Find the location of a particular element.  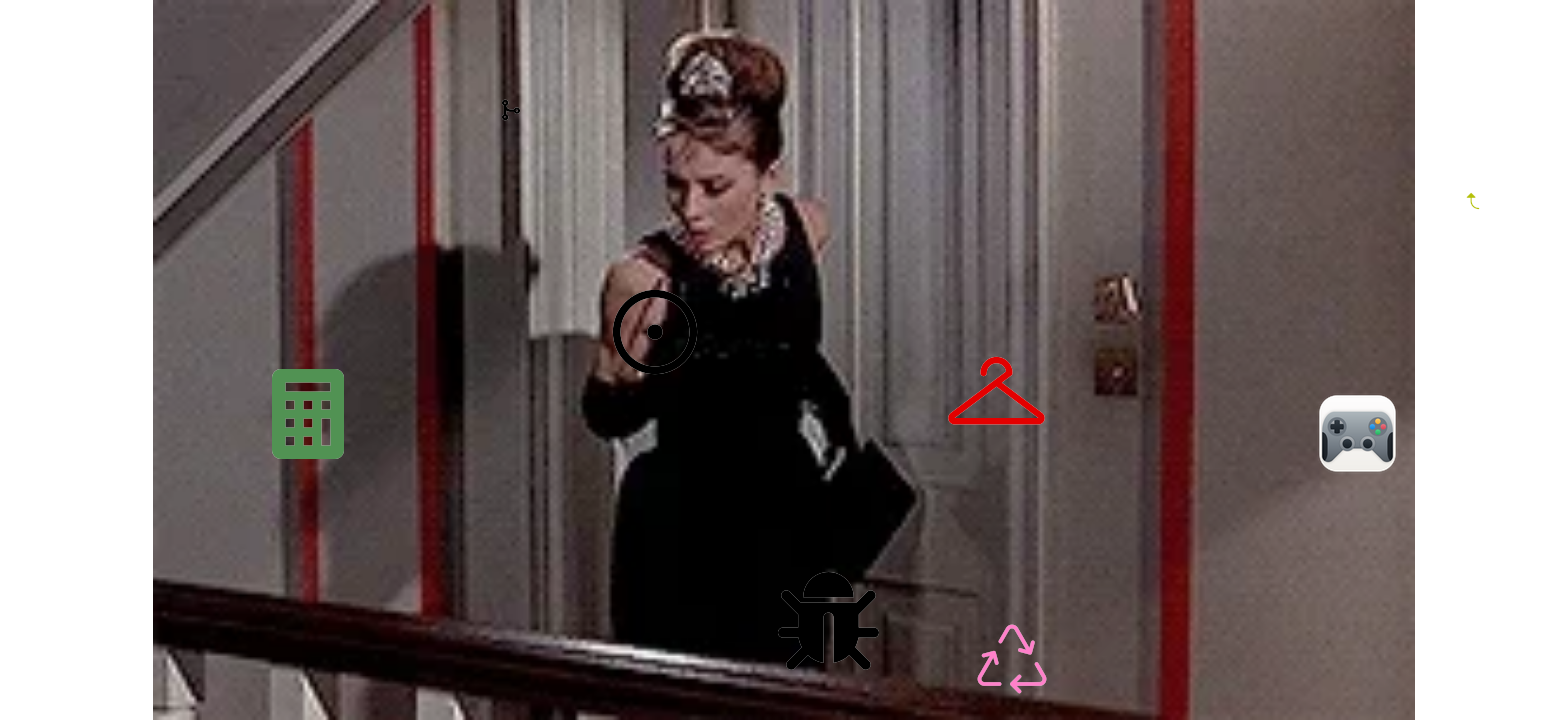

open the calculator app is located at coordinates (308, 414).